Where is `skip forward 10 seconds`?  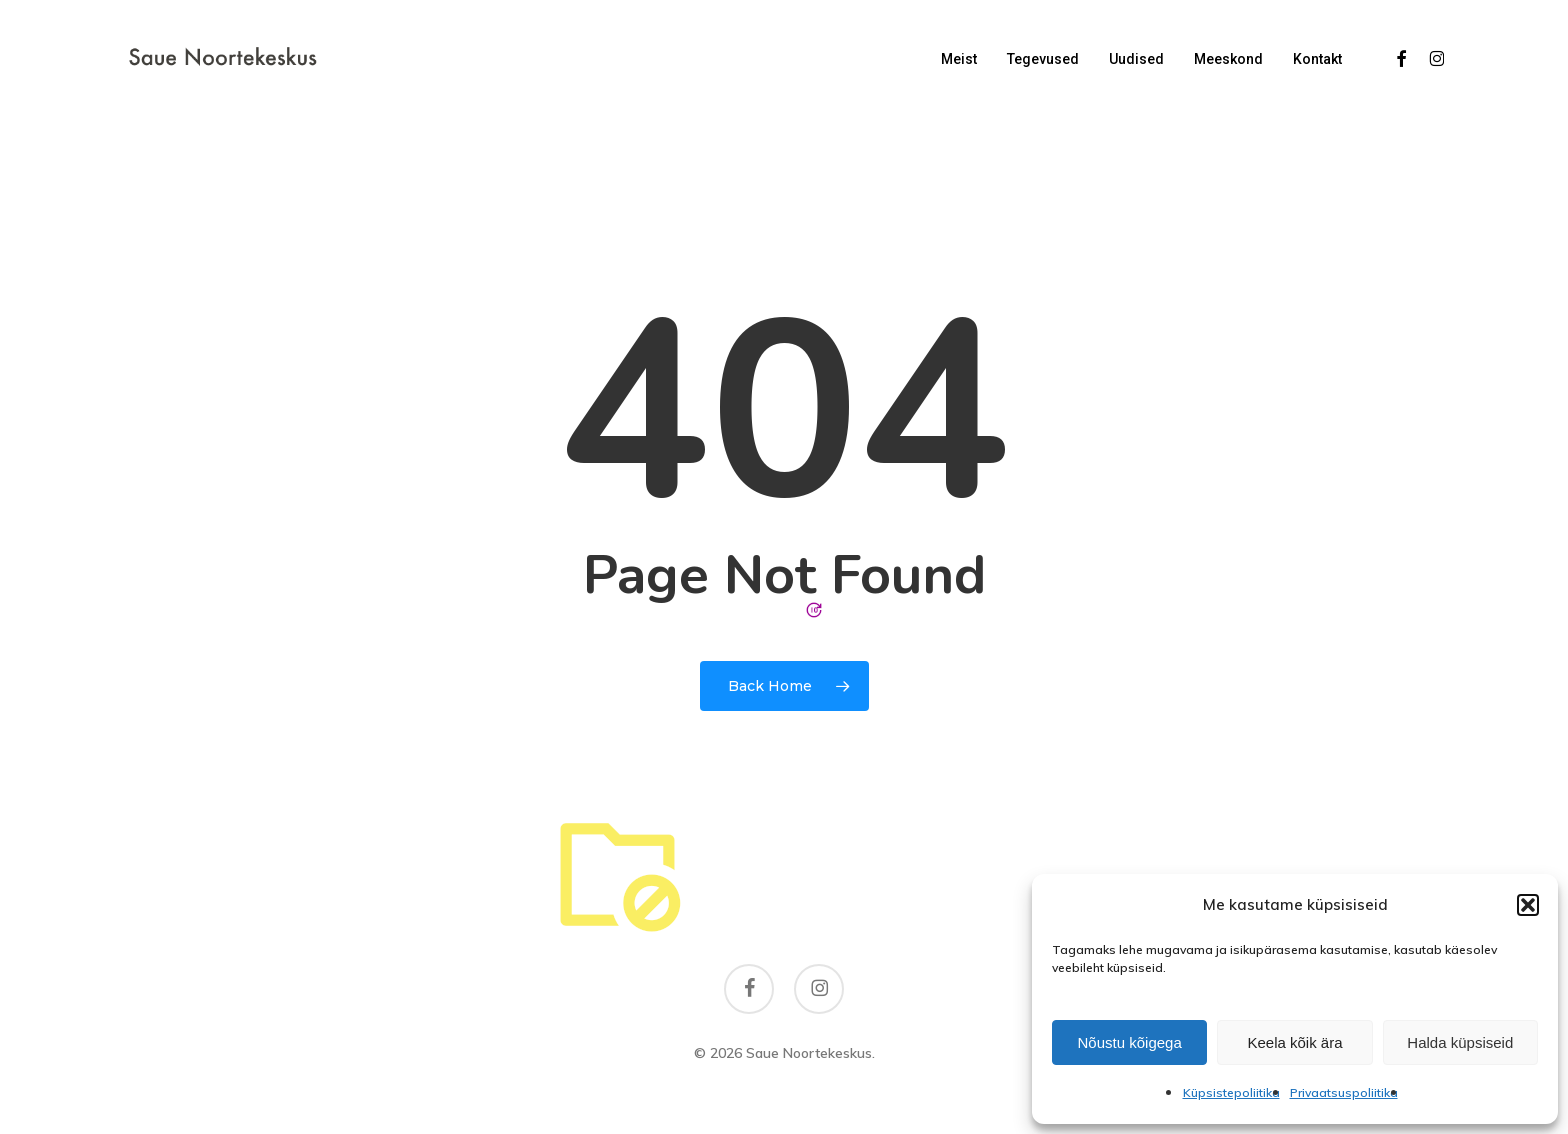
skip forward 10 seconds is located at coordinates (814, 610).